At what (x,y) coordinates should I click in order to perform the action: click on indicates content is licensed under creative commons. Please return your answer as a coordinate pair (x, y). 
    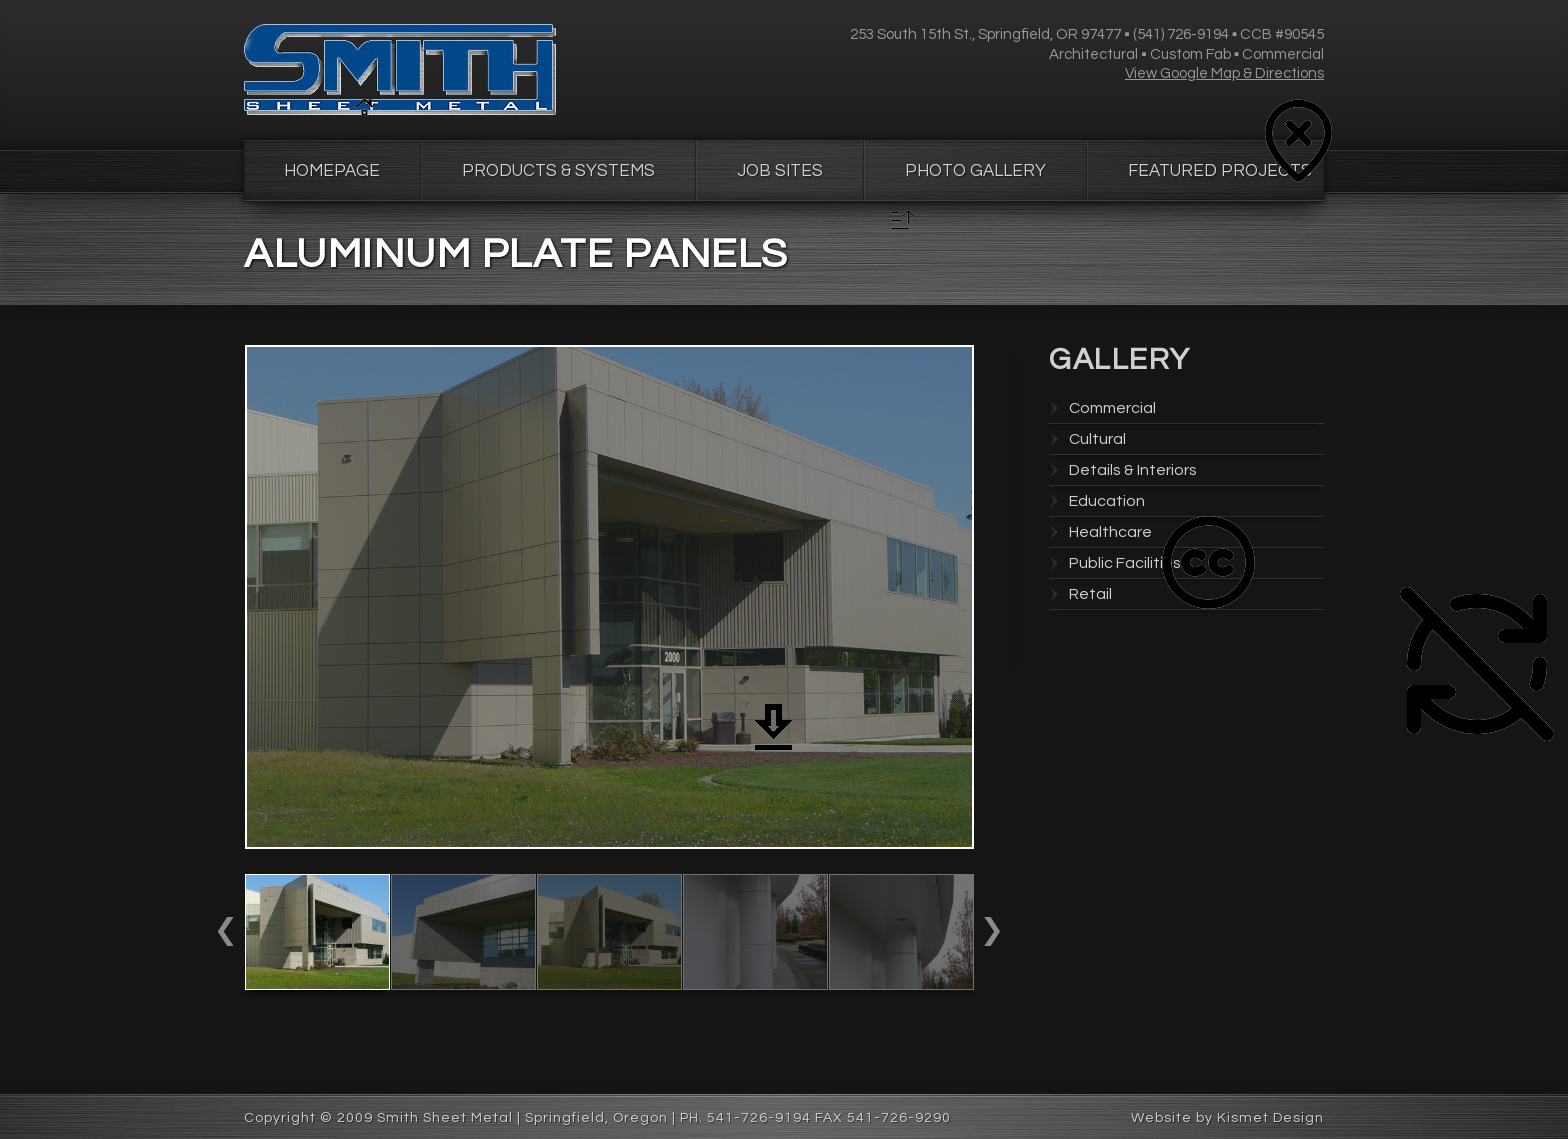
    Looking at the image, I should click on (1208, 562).